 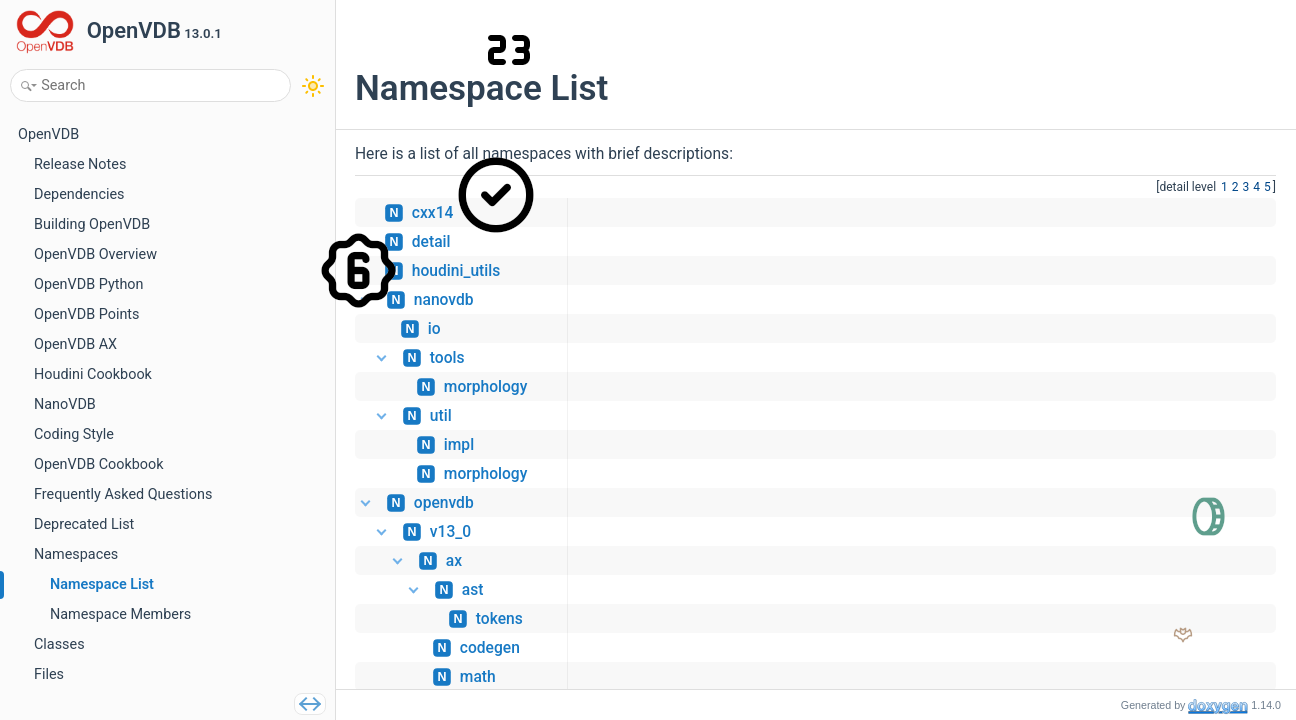 I want to click on displays the number 23 as a badge or label, so click(x=509, y=50).